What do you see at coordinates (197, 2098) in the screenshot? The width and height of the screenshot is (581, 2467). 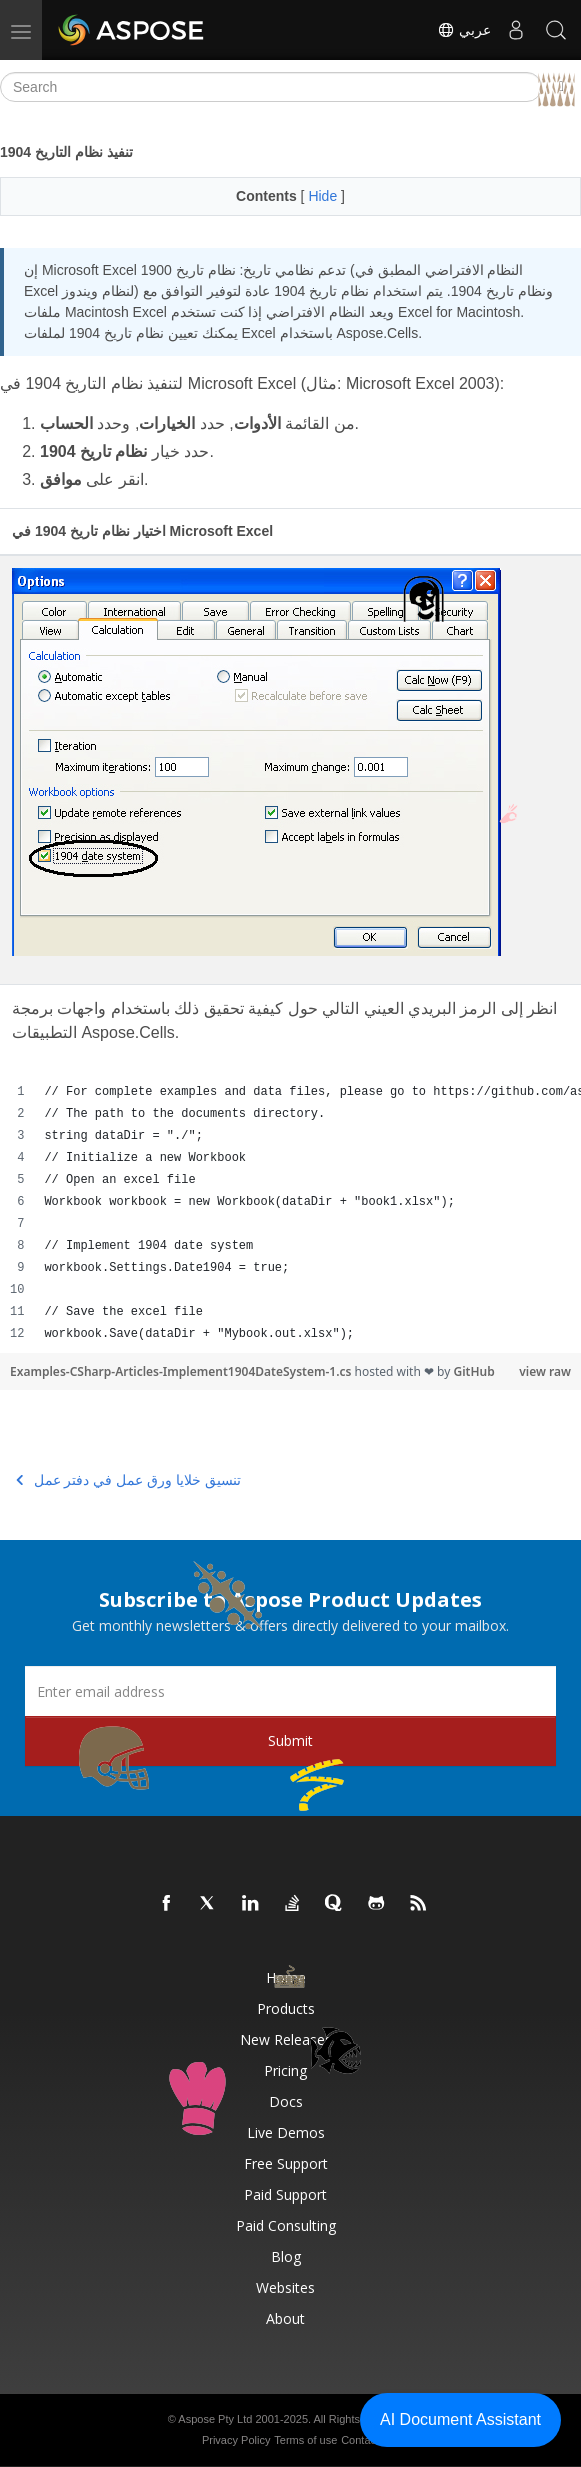 I see `access cooking or recipe features` at bounding box center [197, 2098].